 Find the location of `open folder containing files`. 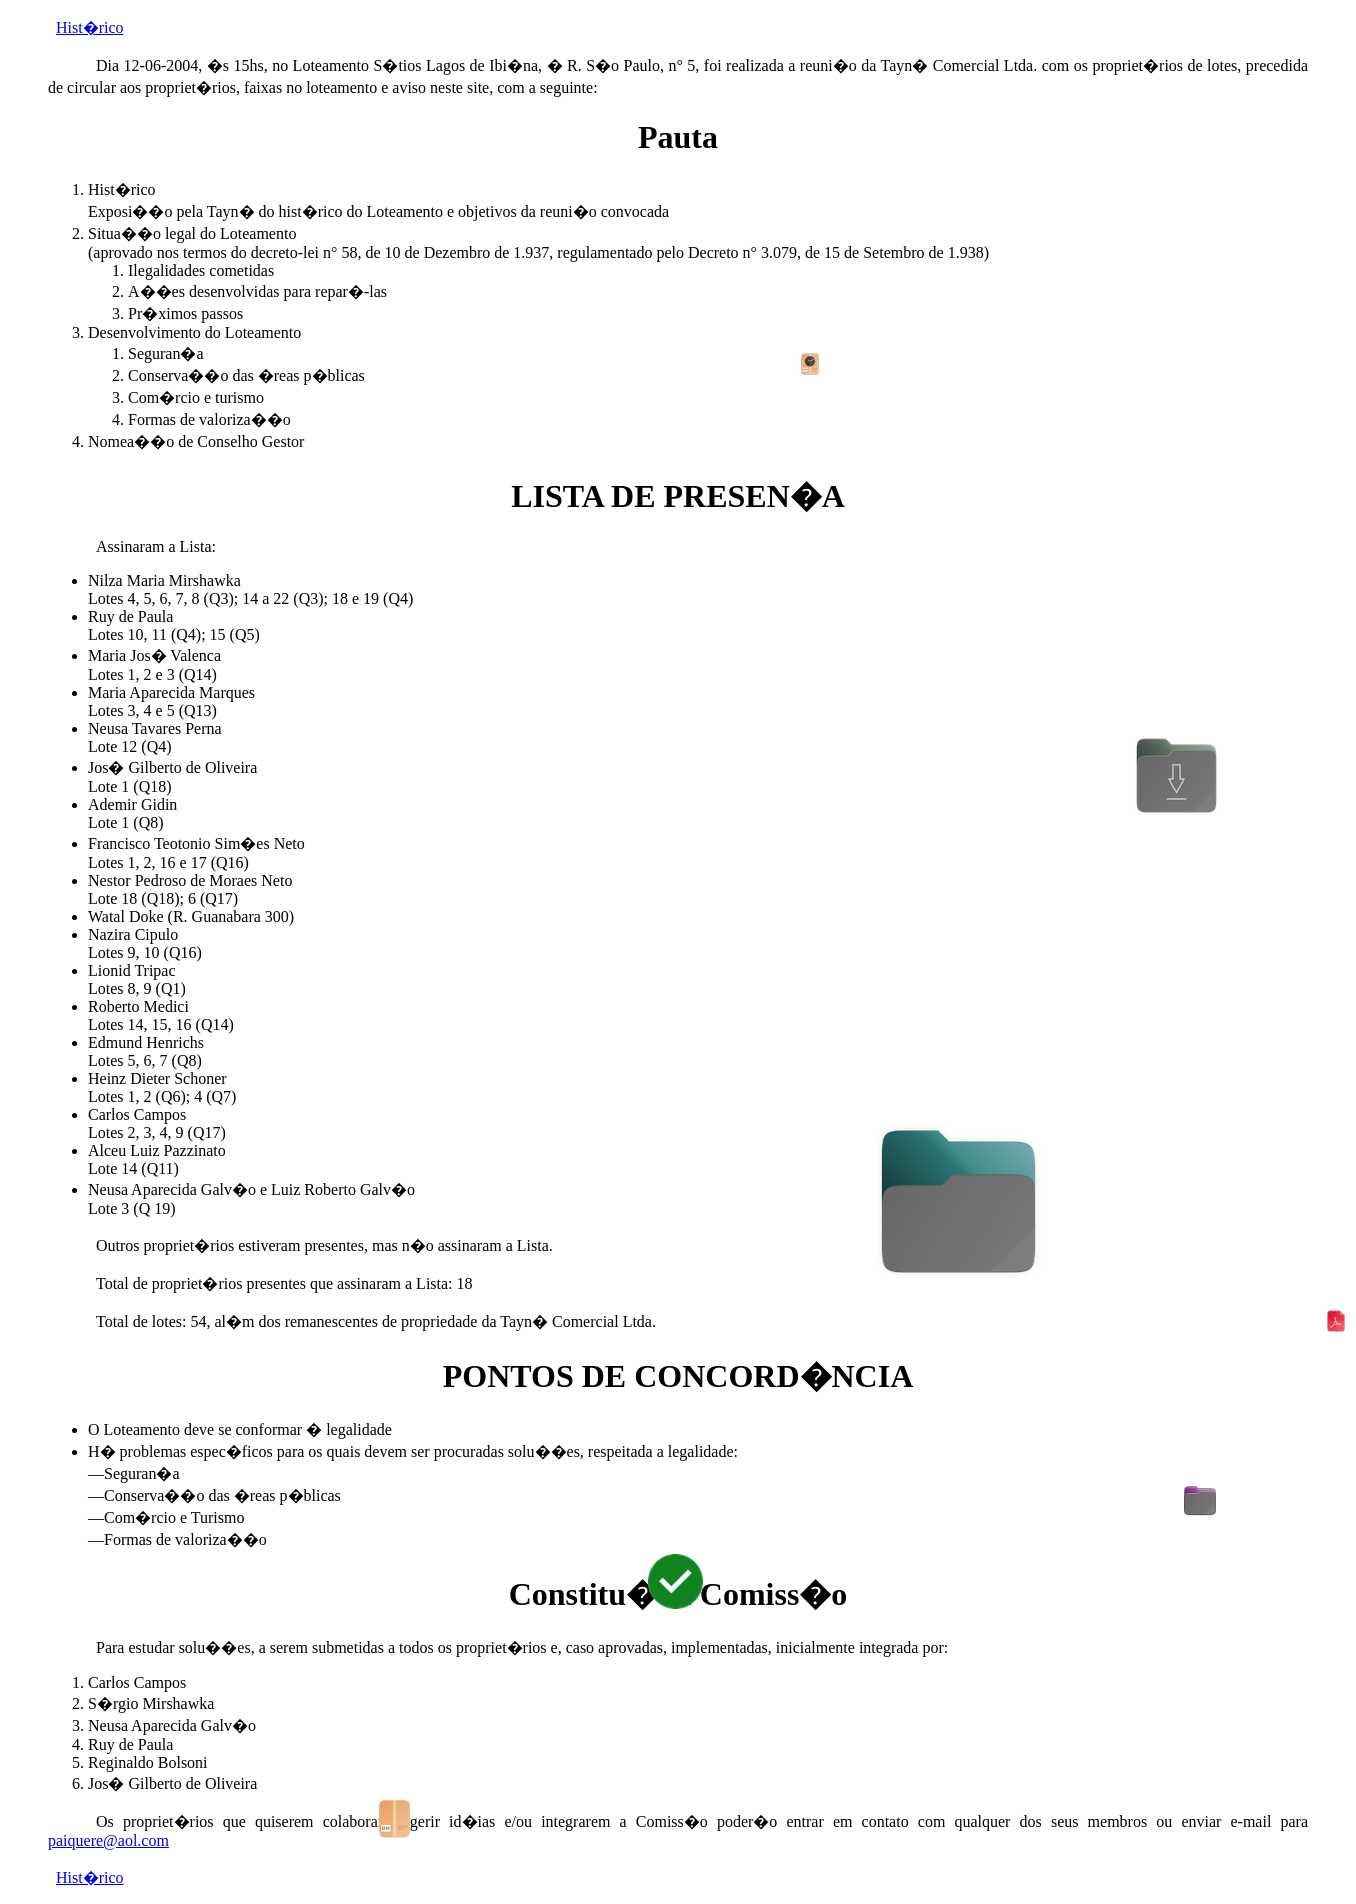

open folder containing files is located at coordinates (958, 1201).